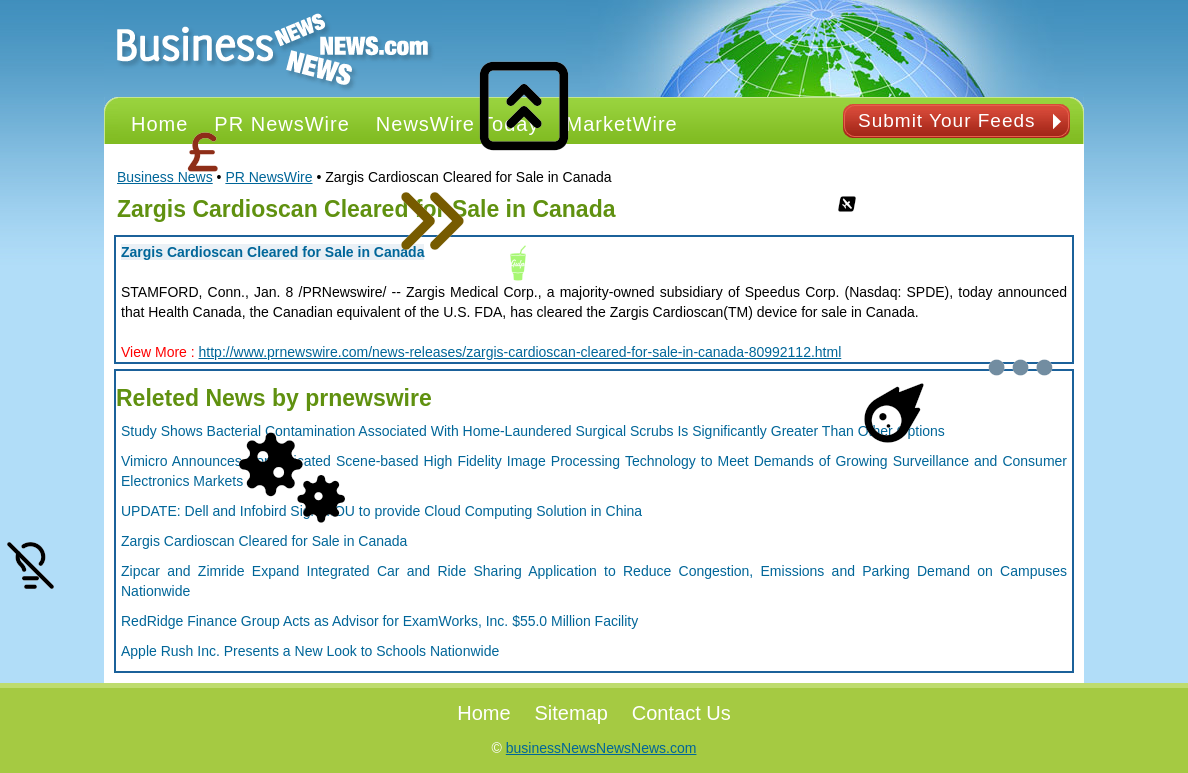 The height and width of the screenshot is (773, 1188). Describe the element at coordinates (30, 565) in the screenshot. I see `turn off lights or disable lighting` at that location.